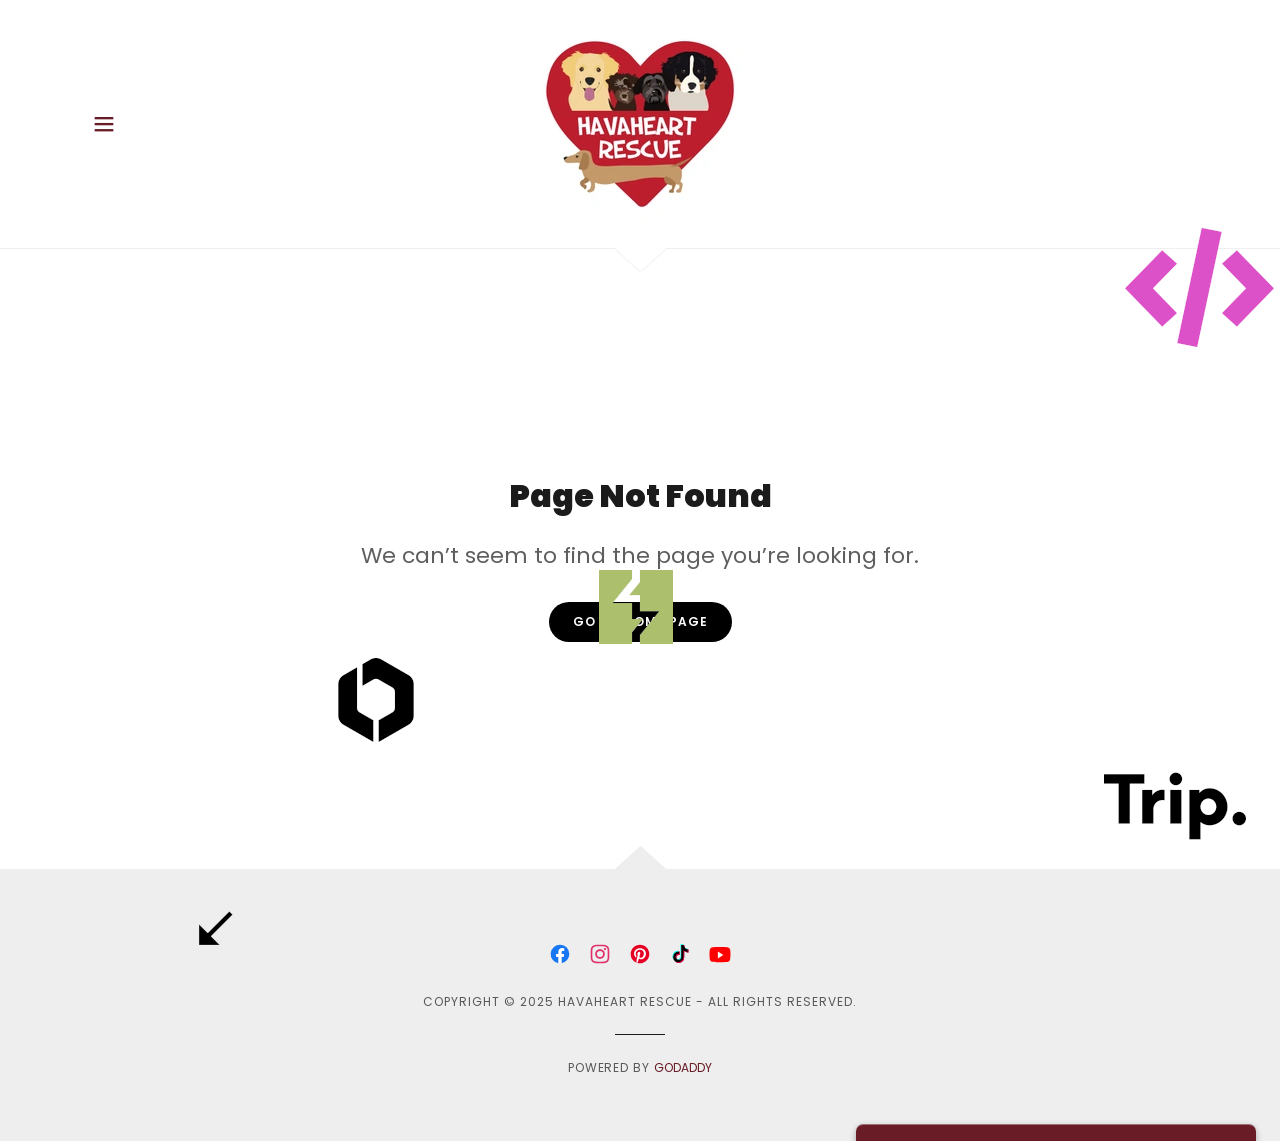 This screenshot has height=1141, width=1280. Describe the element at coordinates (1199, 287) in the screenshot. I see `devbox logo - a development environment tool` at that location.